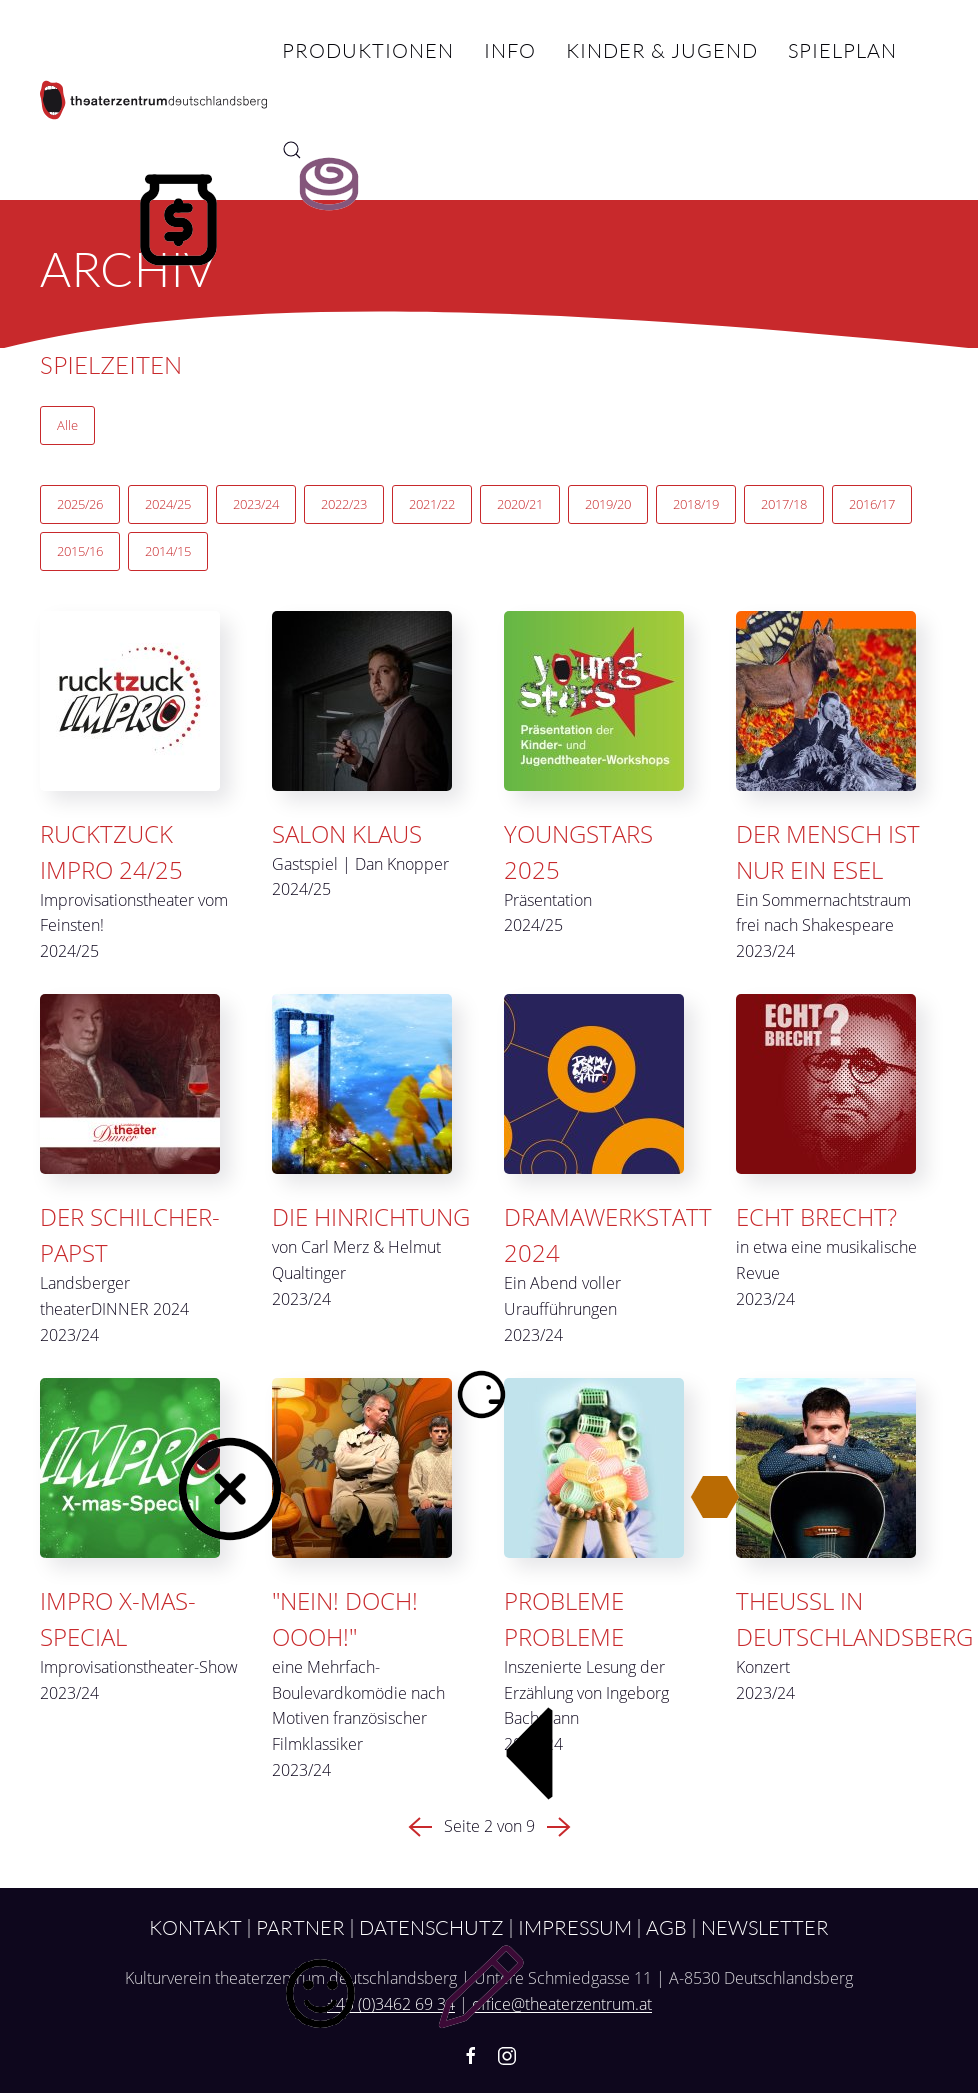  I want to click on edit this item, so click(480, 1986).